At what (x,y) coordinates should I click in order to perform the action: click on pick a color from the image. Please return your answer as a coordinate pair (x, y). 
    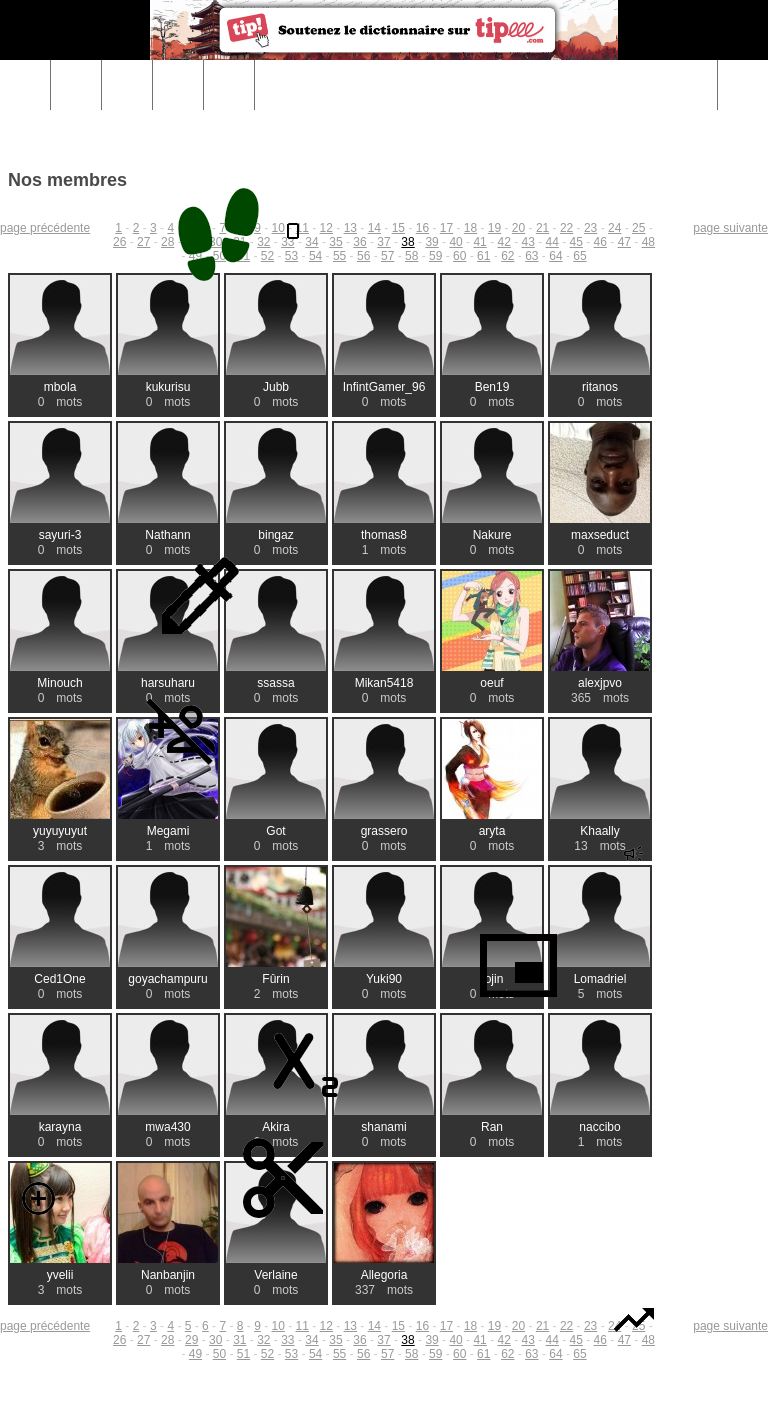
    Looking at the image, I should click on (200, 595).